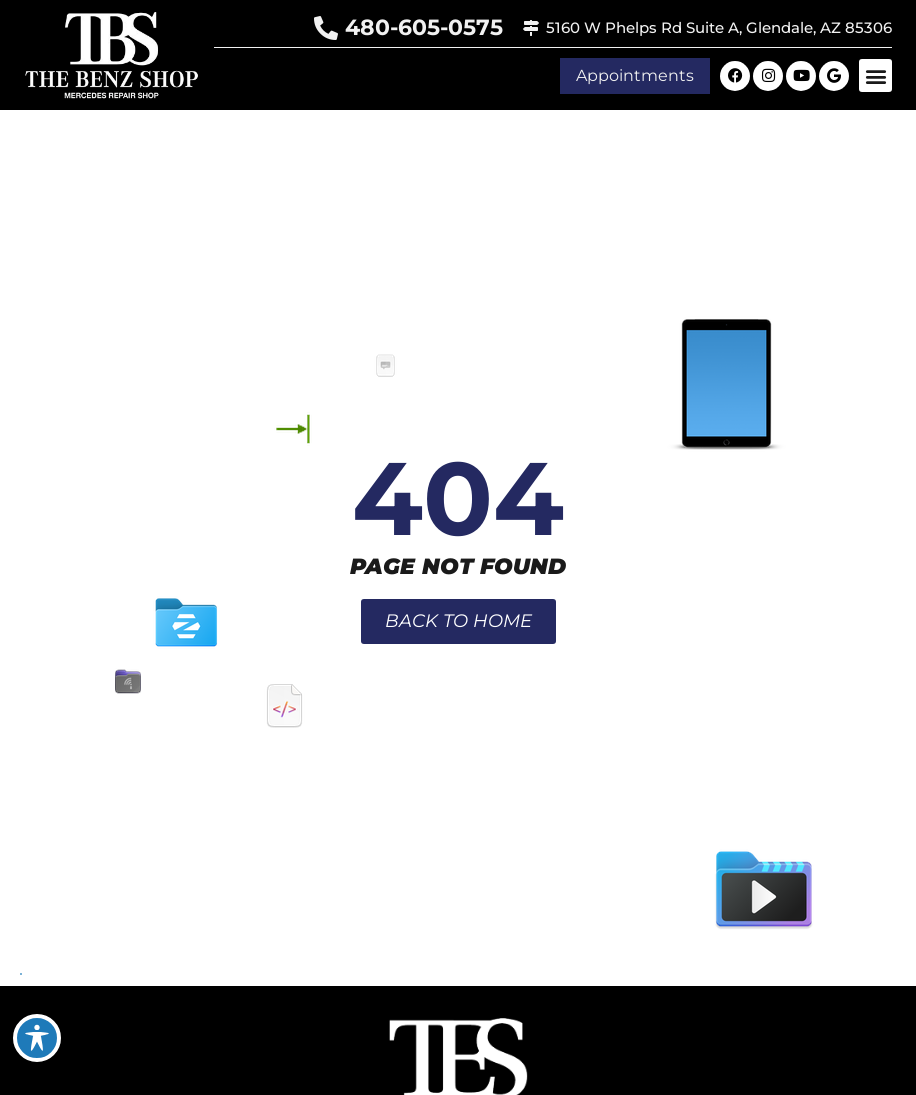  Describe the element at coordinates (186, 624) in the screenshot. I see `open zorin os system folder` at that location.